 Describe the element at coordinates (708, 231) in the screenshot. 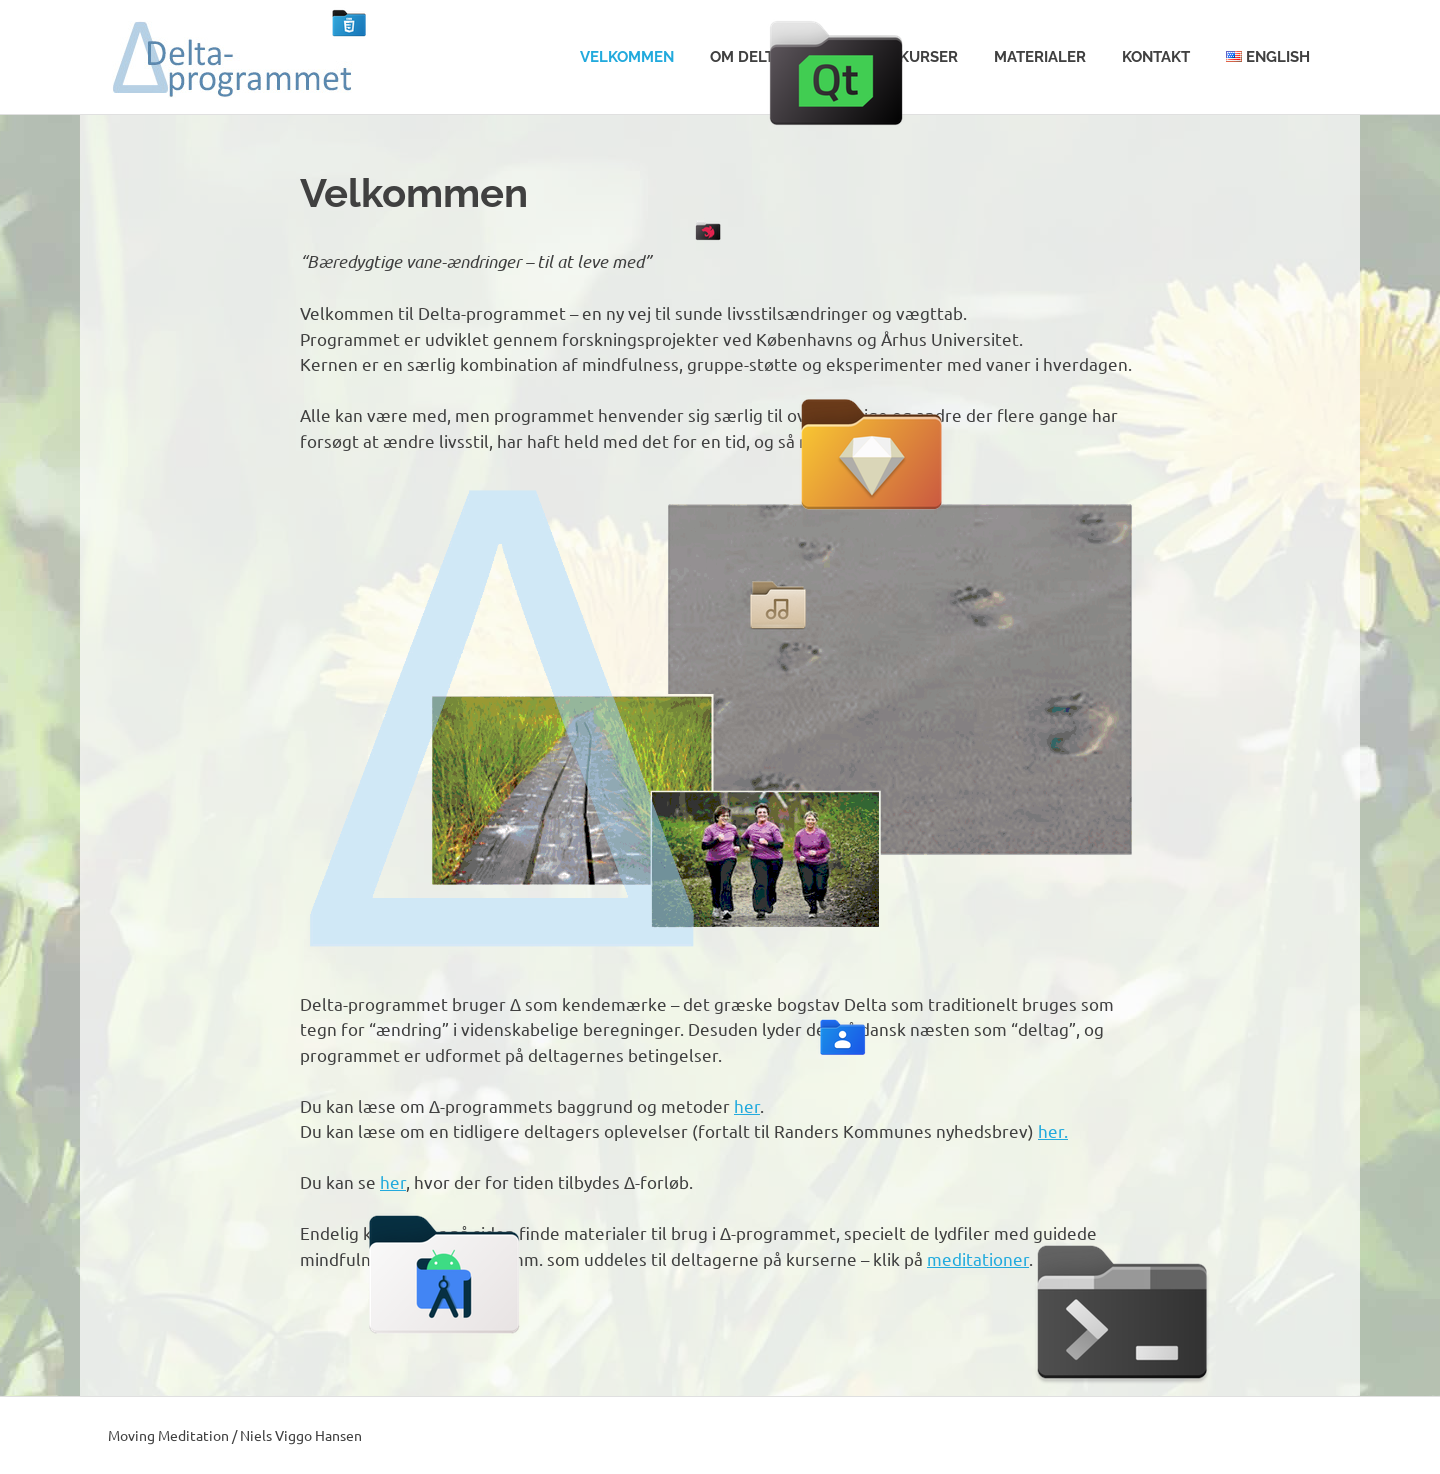

I see `open NestJS project folder` at that location.